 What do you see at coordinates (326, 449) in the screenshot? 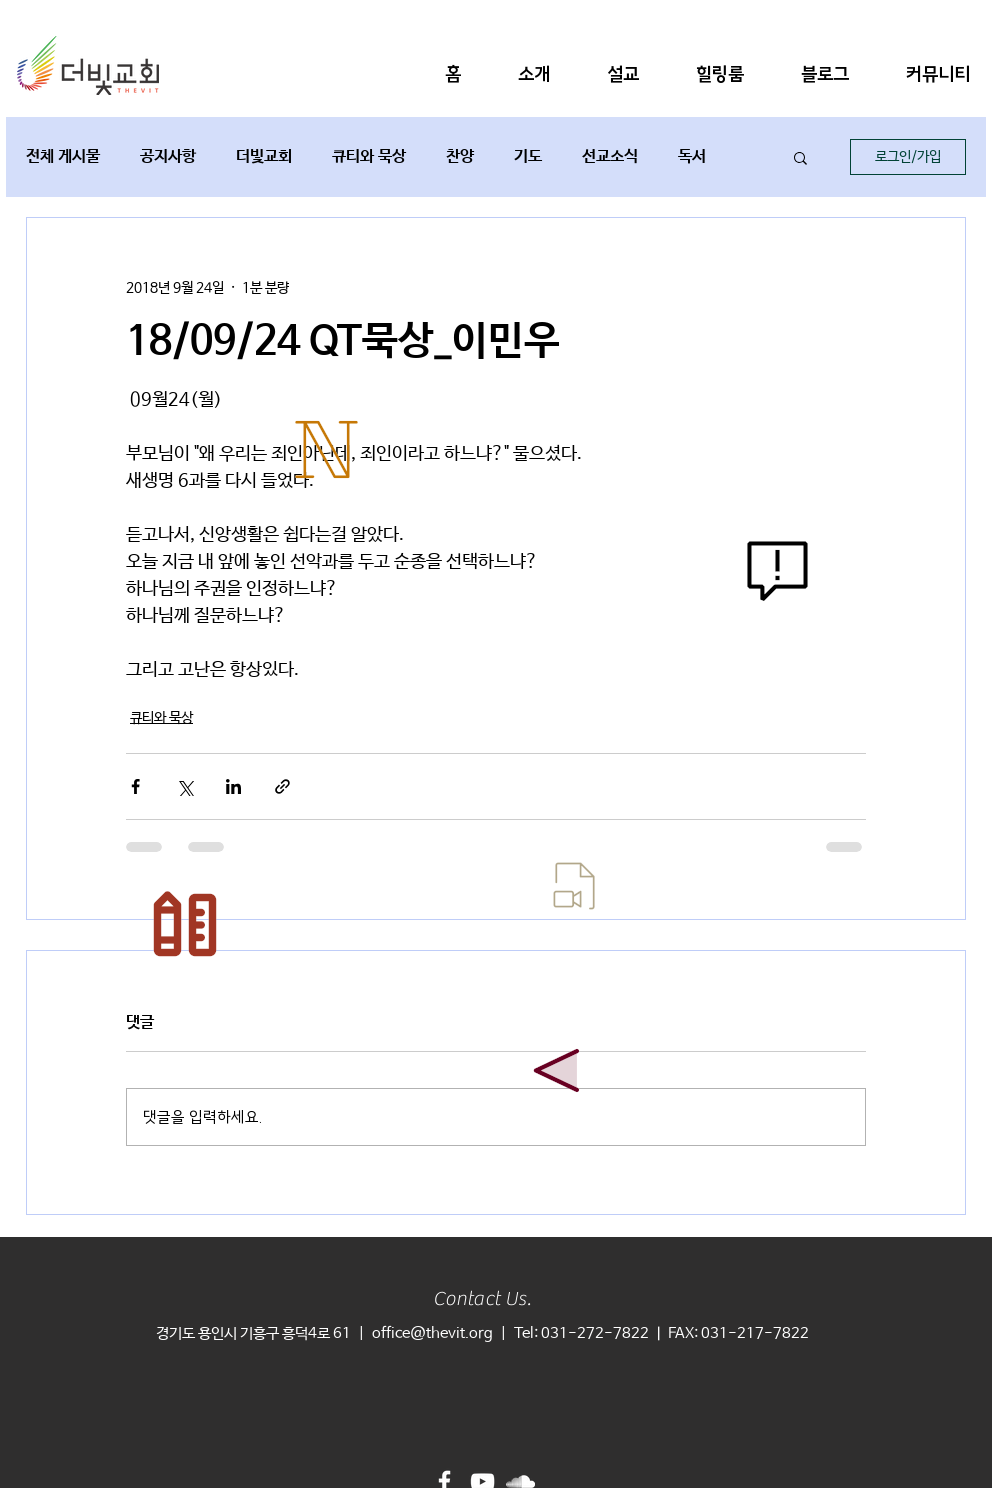
I see `open Notion app` at bounding box center [326, 449].